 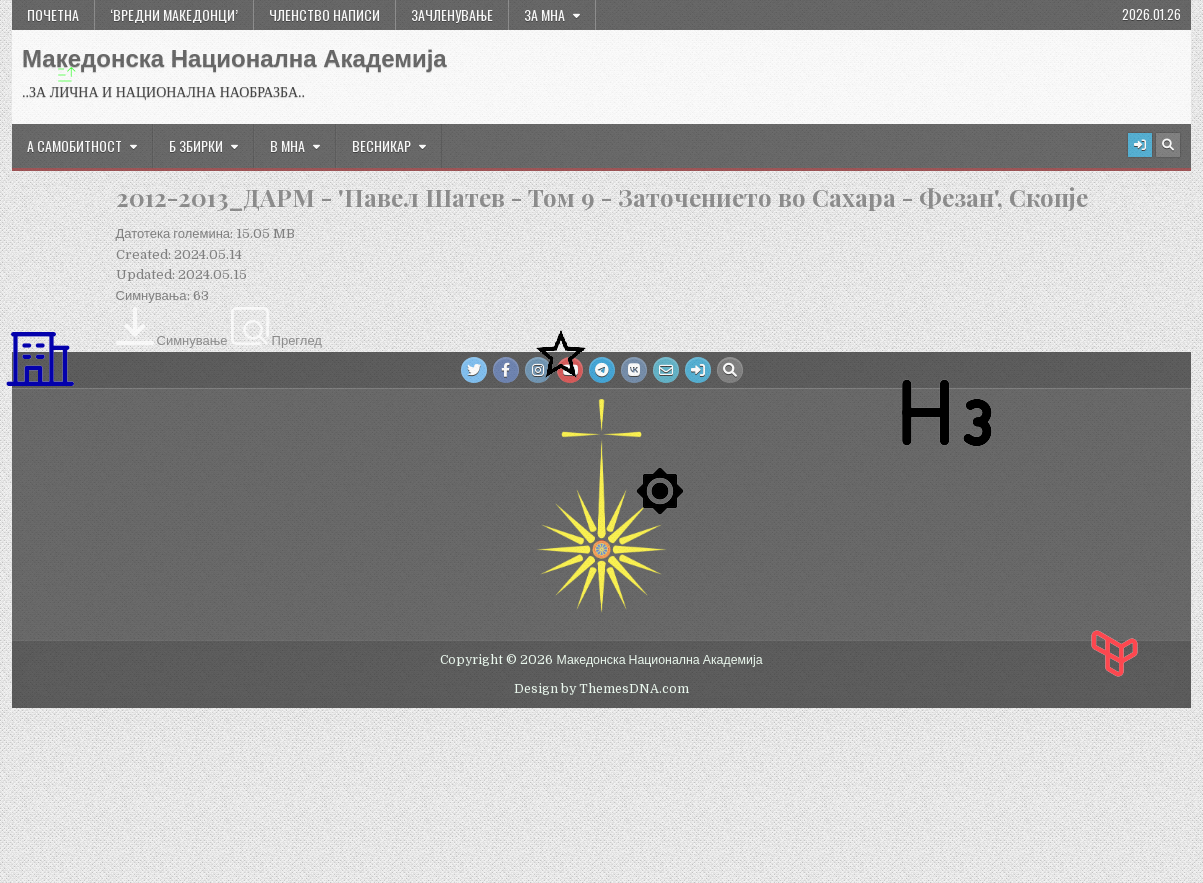 What do you see at coordinates (66, 75) in the screenshot?
I see `sort items in descending order` at bounding box center [66, 75].